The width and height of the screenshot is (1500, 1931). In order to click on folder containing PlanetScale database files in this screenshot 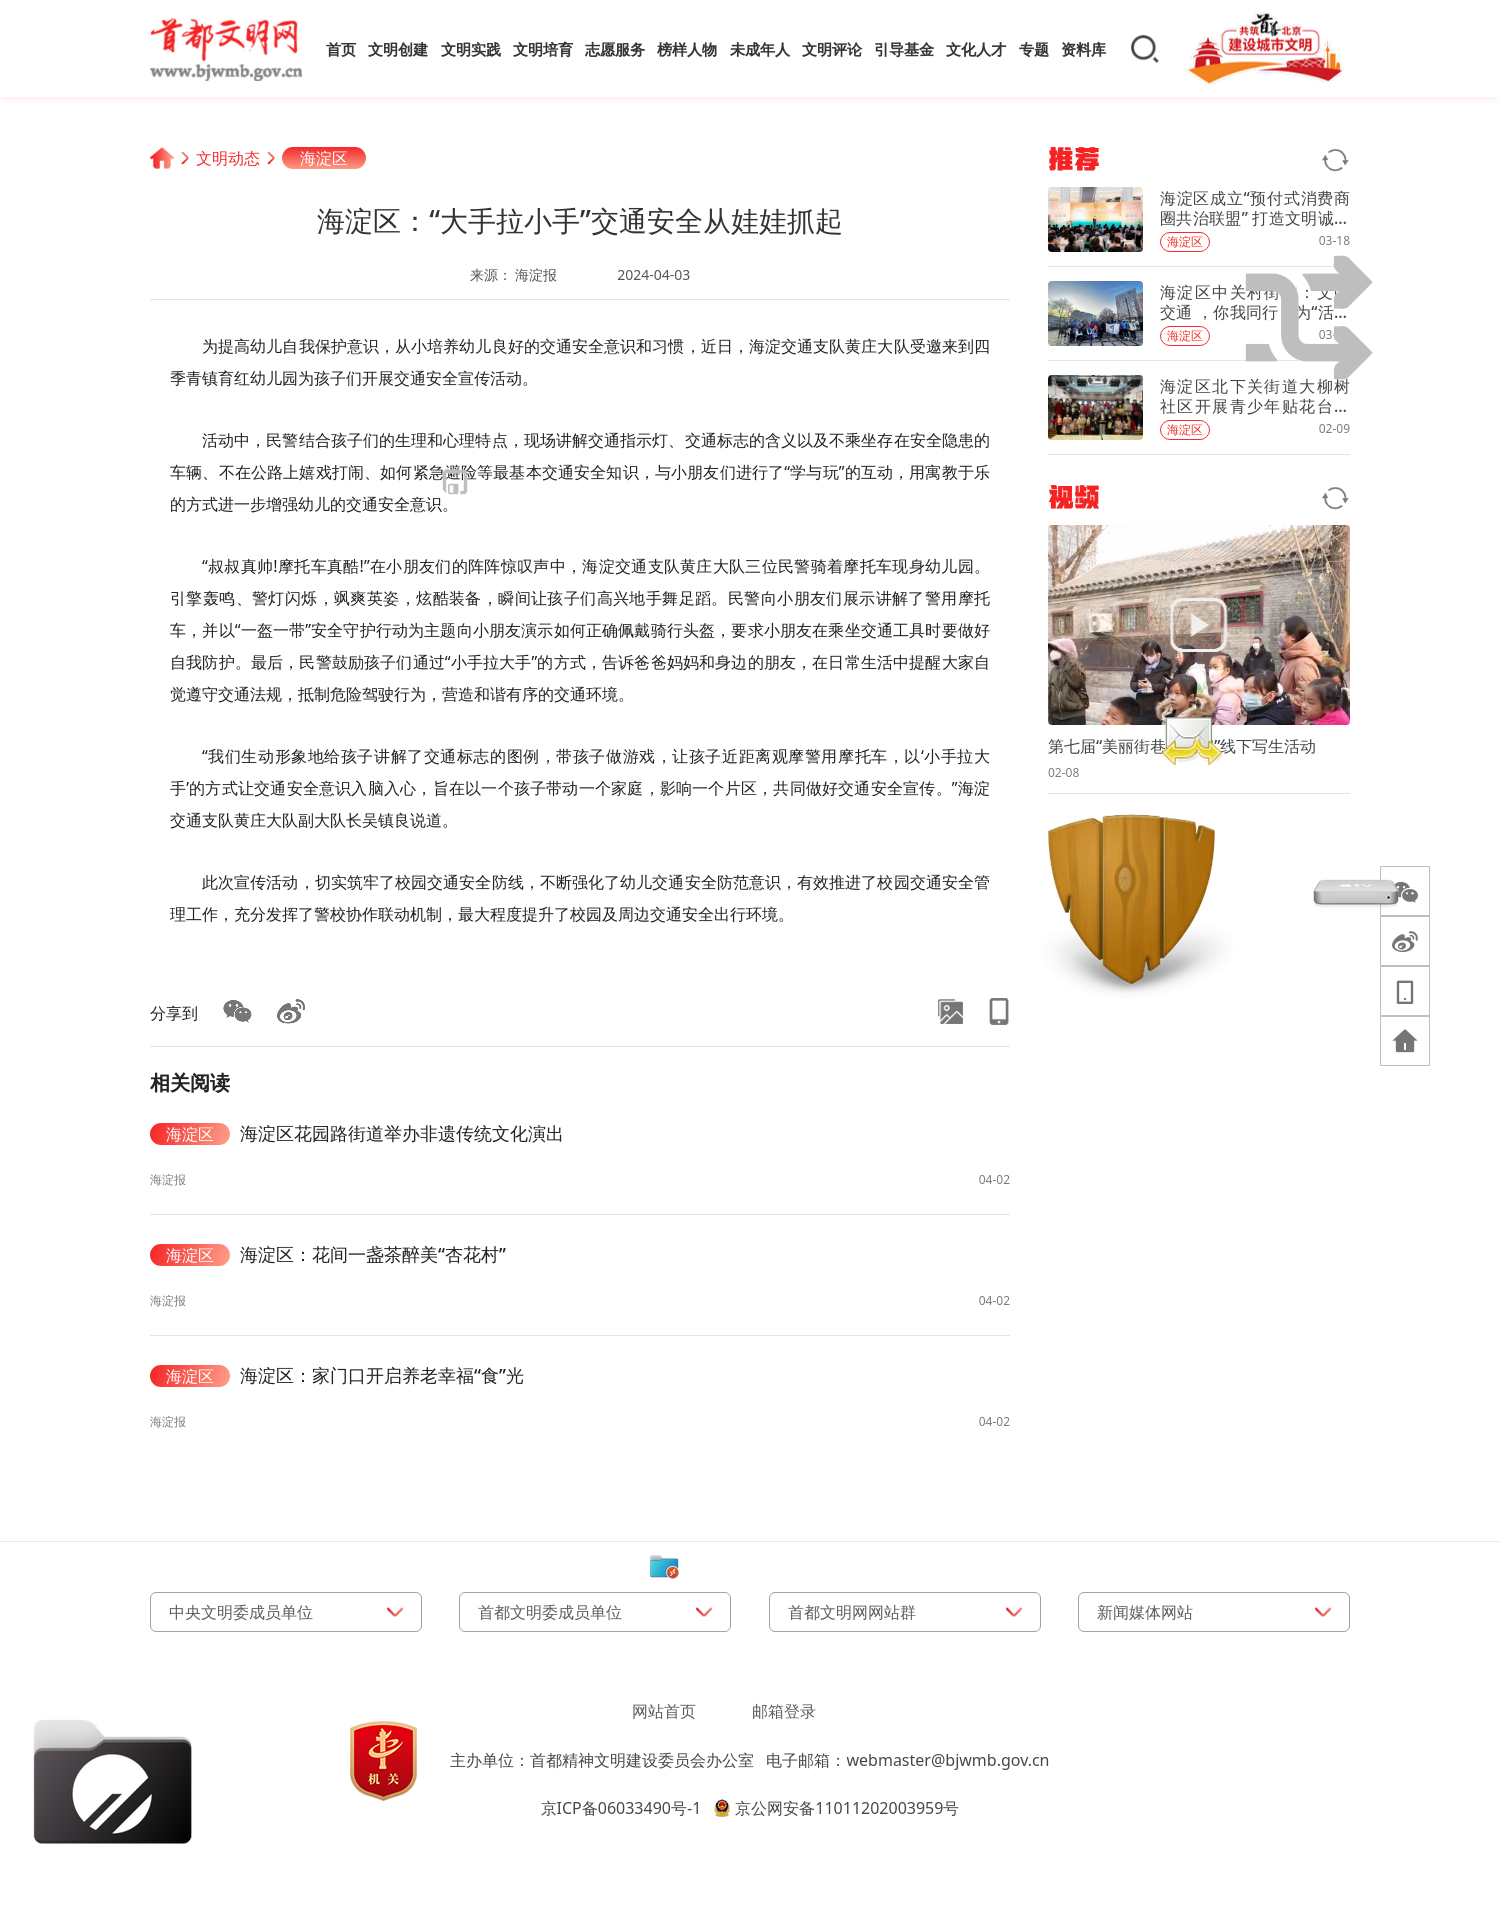, I will do `click(112, 1786)`.